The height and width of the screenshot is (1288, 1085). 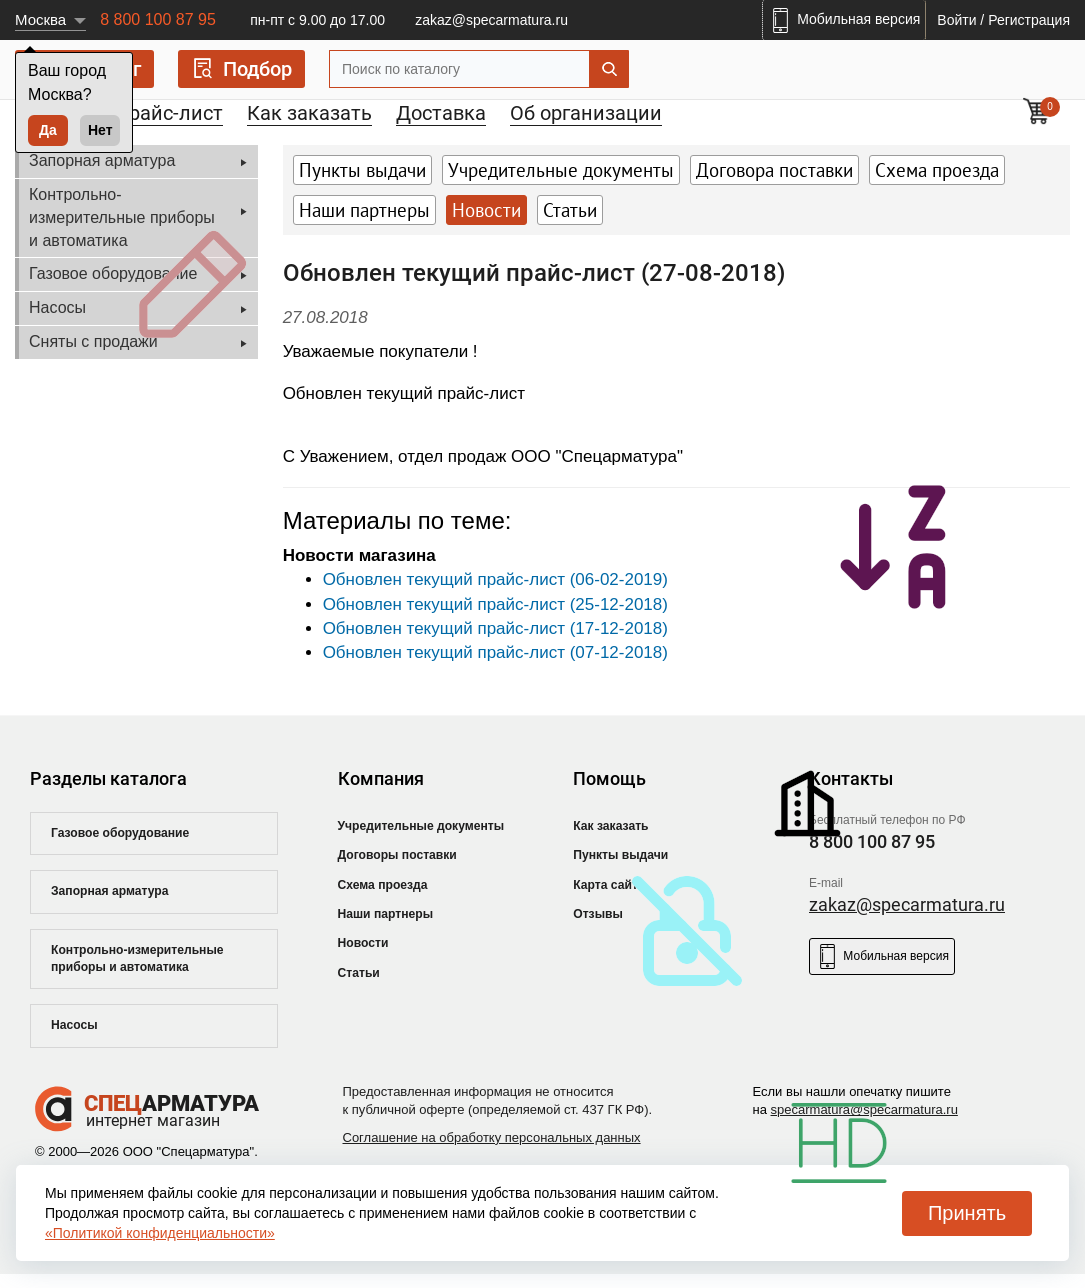 I want to click on view corporate or business location, so click(x=807, y=803).